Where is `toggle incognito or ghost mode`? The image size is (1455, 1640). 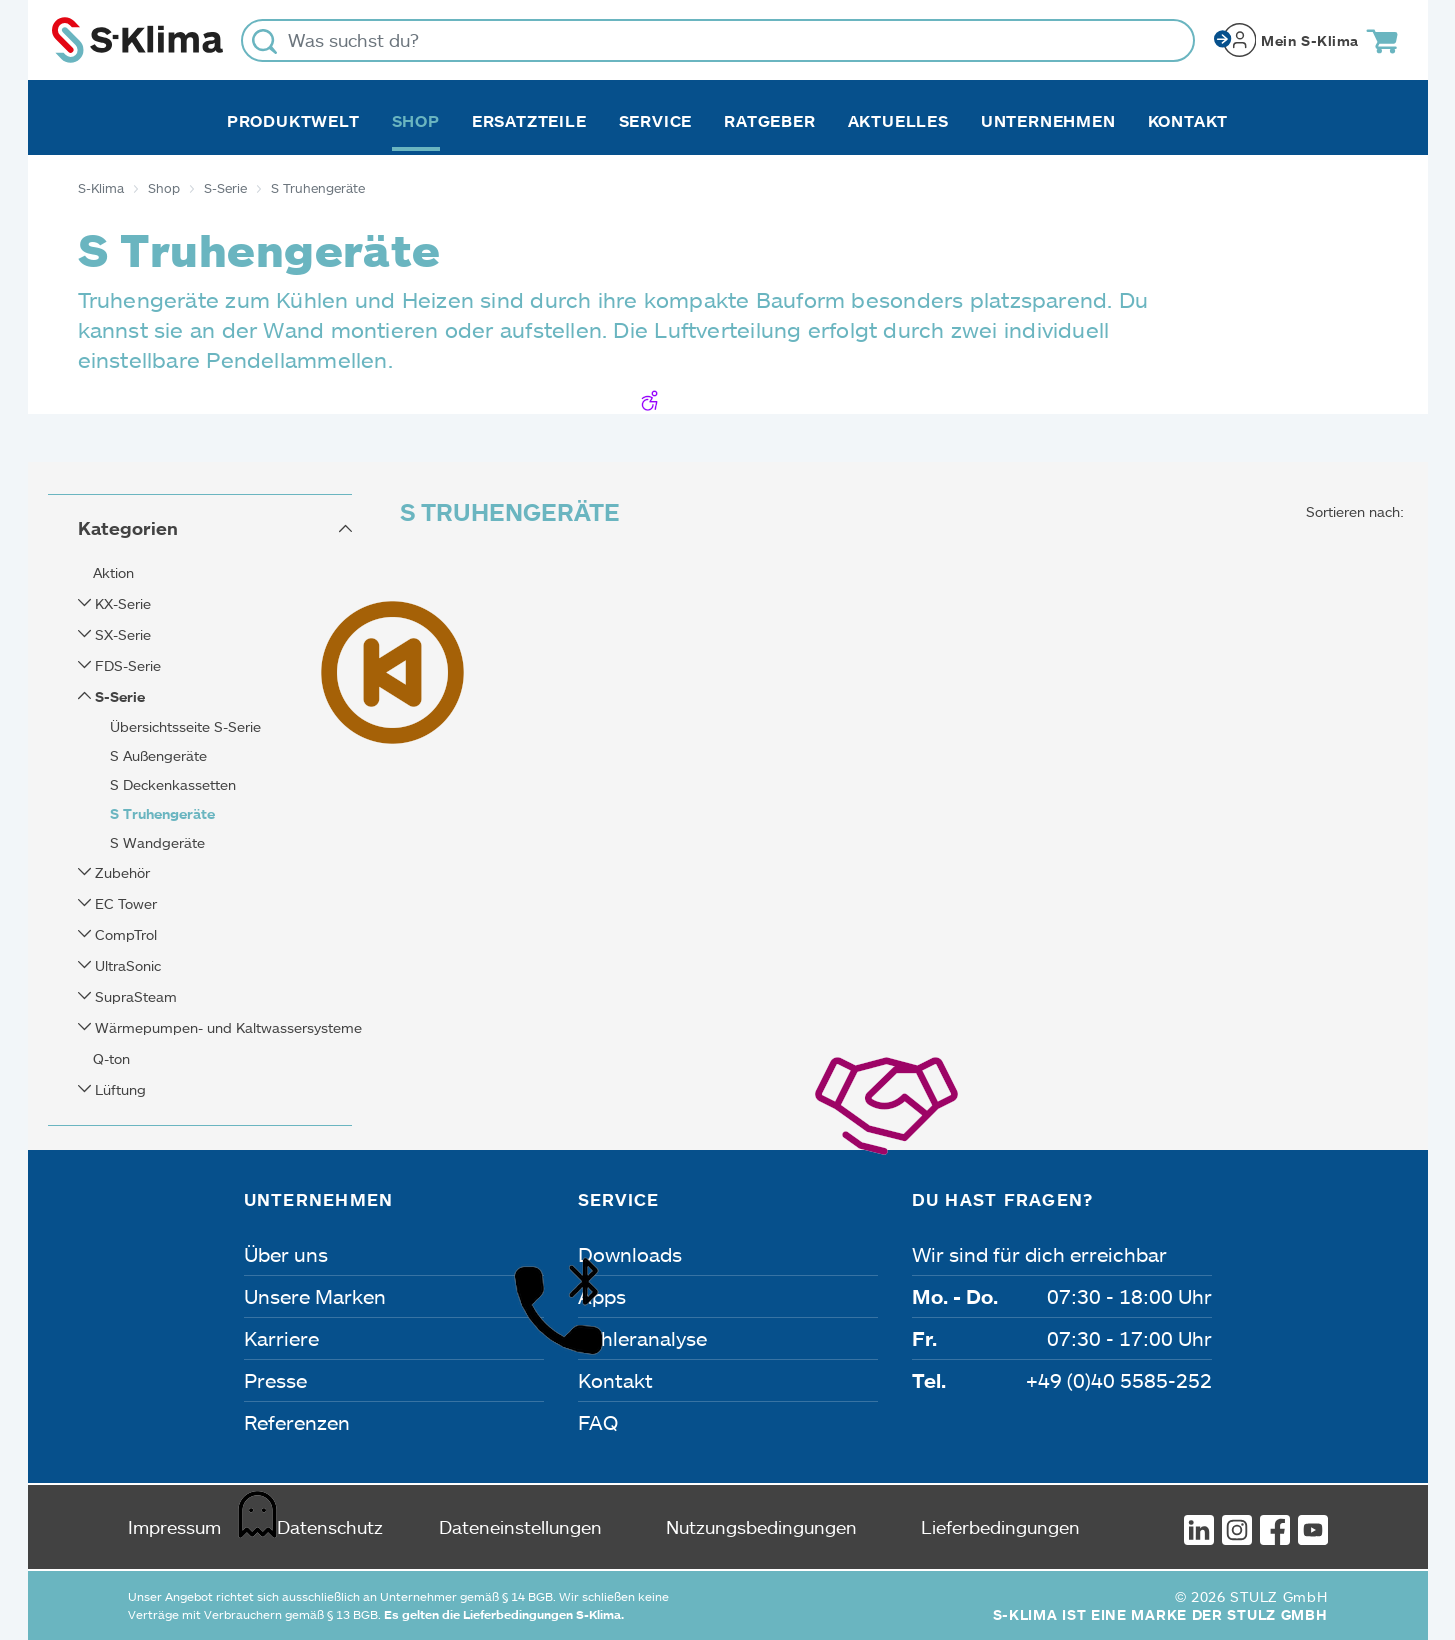
toggle incognito or ghost mode is located at coordinates (257, 1514).